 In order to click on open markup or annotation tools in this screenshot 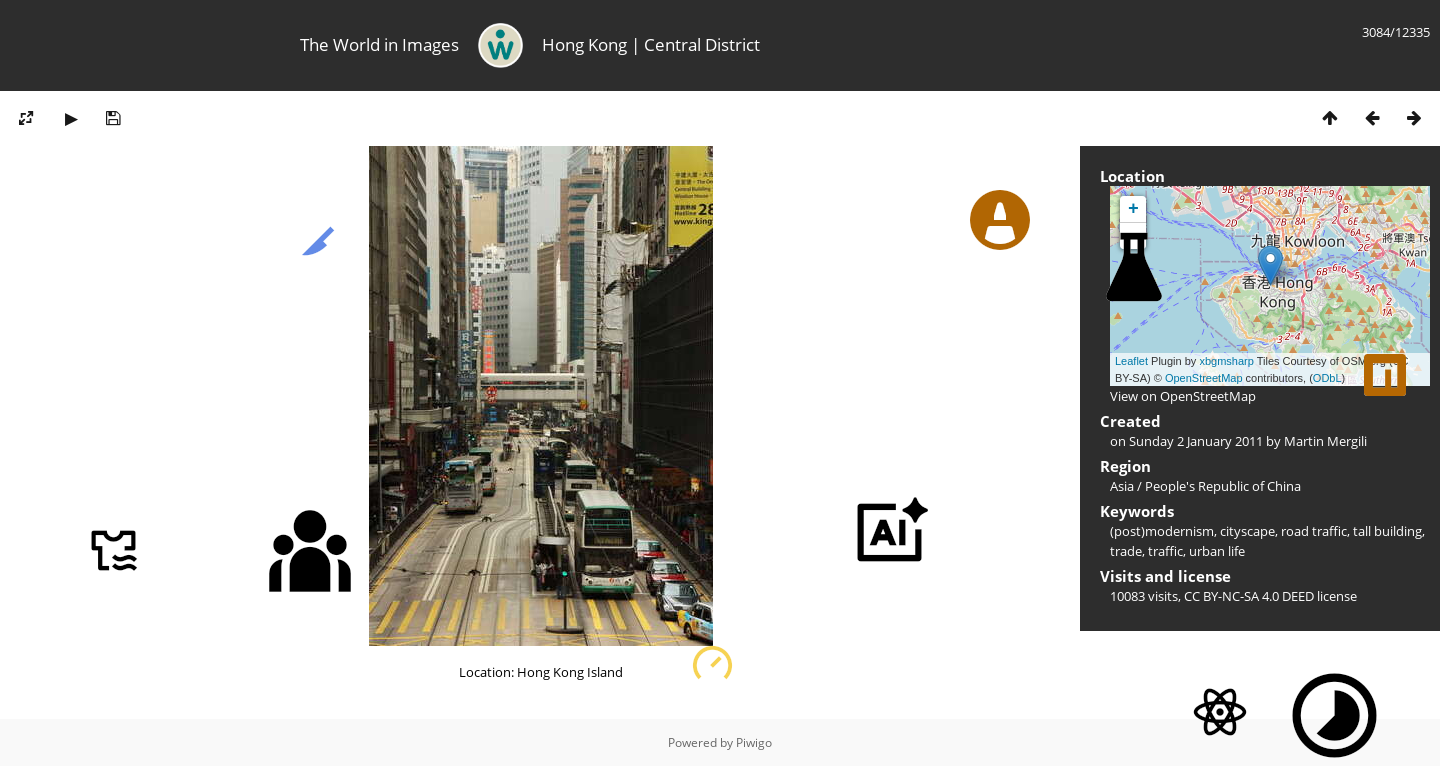, I will do `click(1000, 220)`.